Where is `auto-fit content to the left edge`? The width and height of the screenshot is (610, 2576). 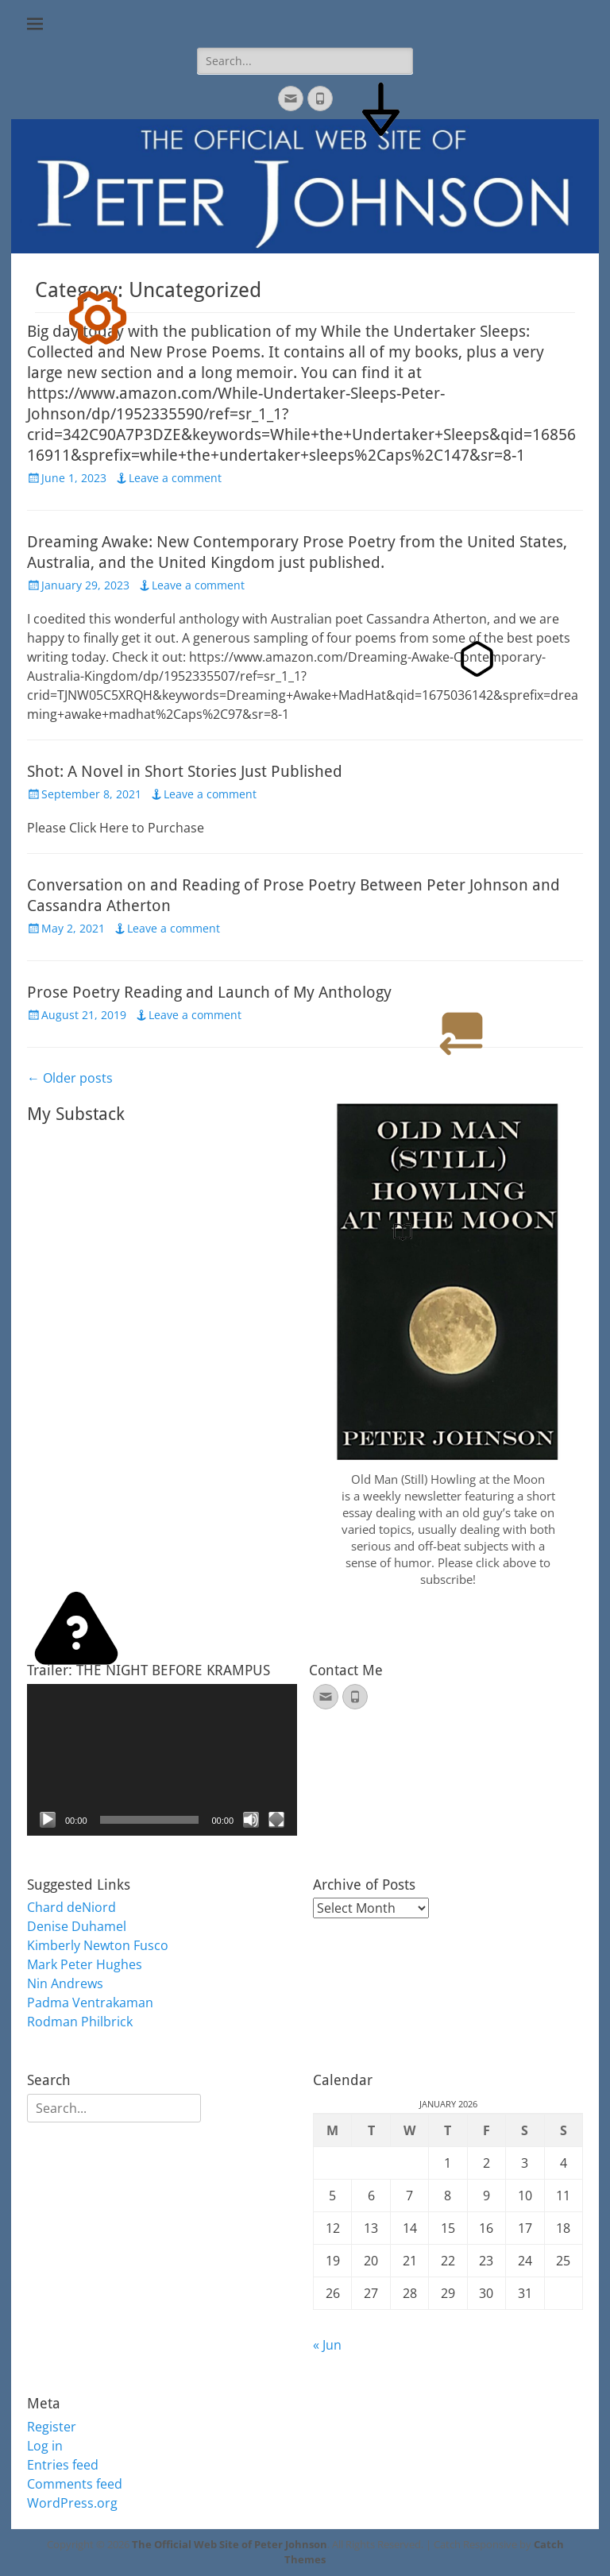
auto-fit content to the left edge is located at coordinates (462, 1033).